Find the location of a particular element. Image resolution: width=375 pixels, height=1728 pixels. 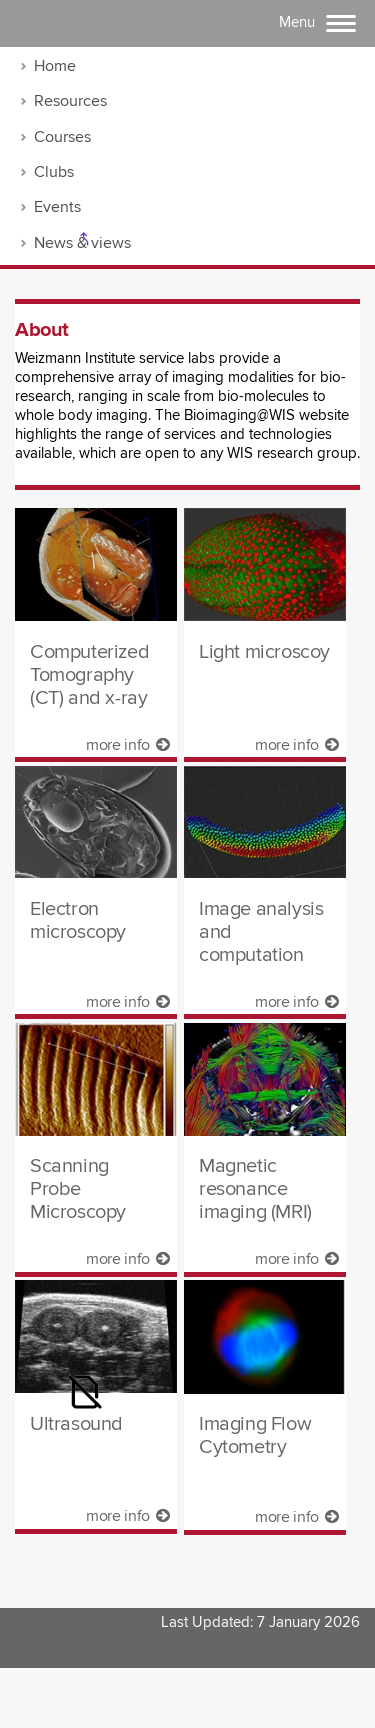

file unavailable or inaccessible is located at coordinates (85, 1392).